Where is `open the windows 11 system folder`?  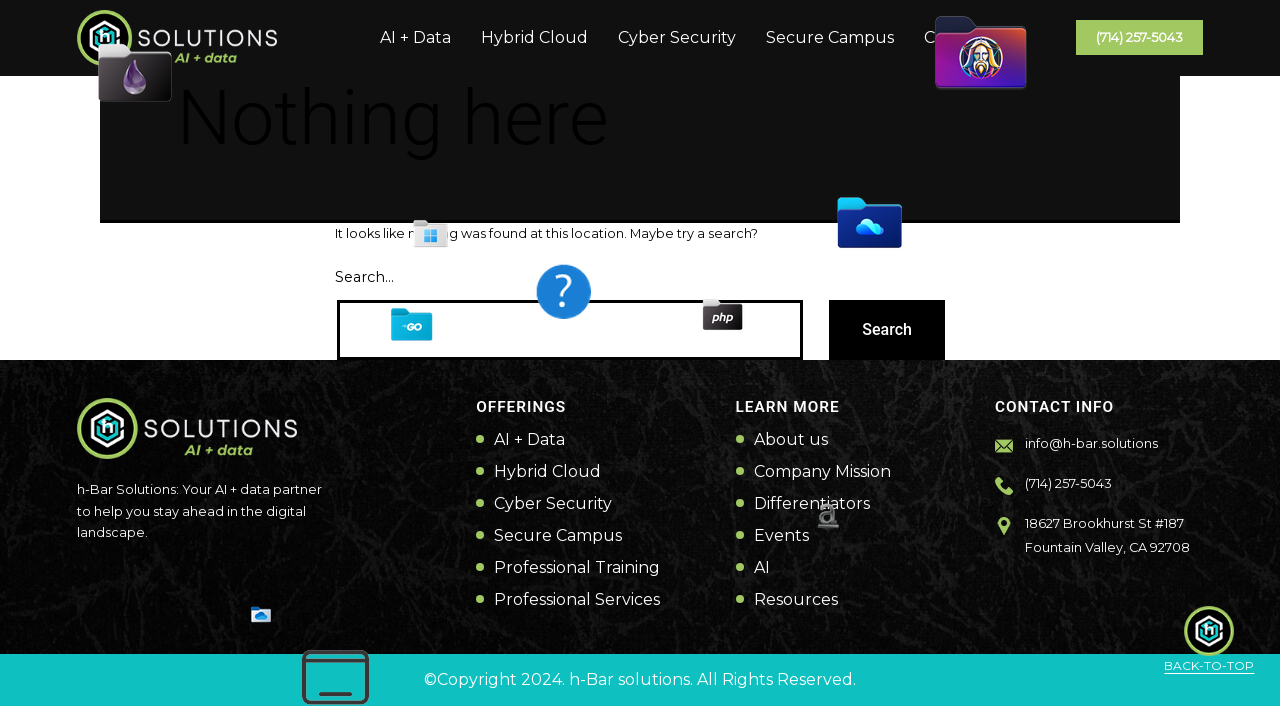 open the windows 11 system folder is located at coordinates (430, 234).